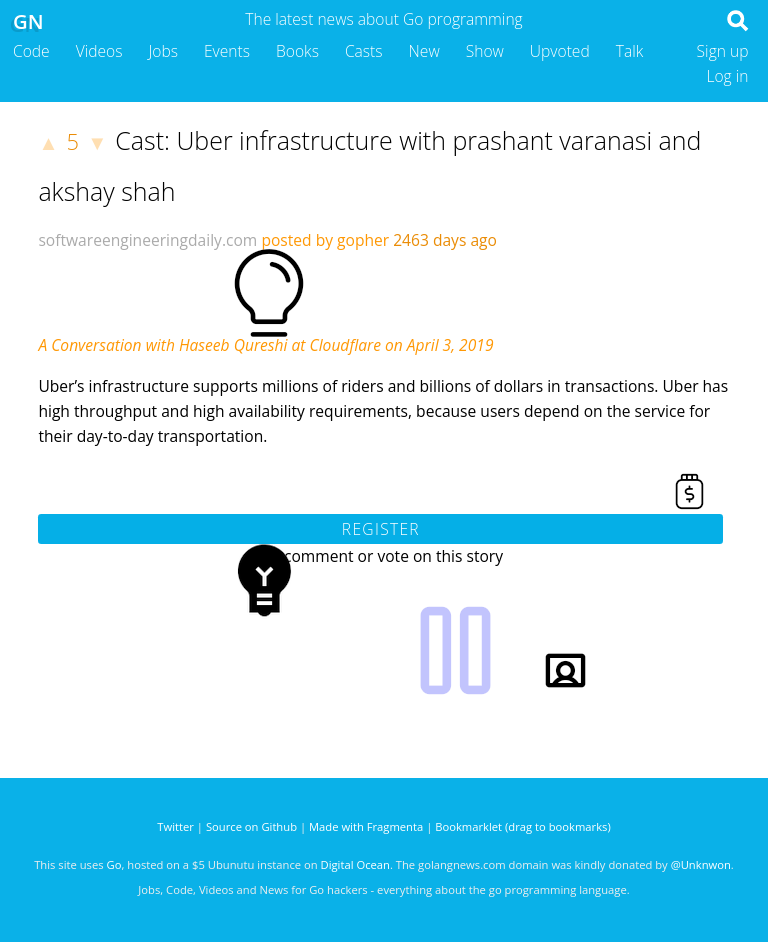  What do you see at coordinates (269, 293) in the screenshot?
I see `view tips or helpful suggestions` at bounding box center [269, 293].